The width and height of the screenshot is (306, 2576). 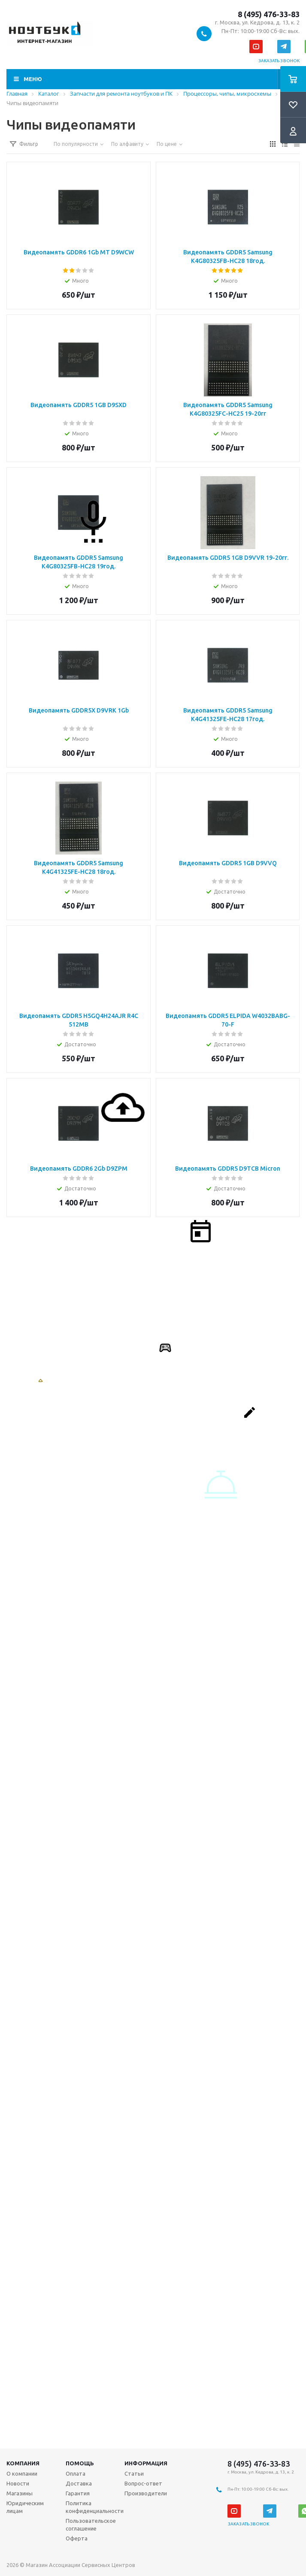 I want to click on access gaming or esports features, so click(x=165, y=1348).